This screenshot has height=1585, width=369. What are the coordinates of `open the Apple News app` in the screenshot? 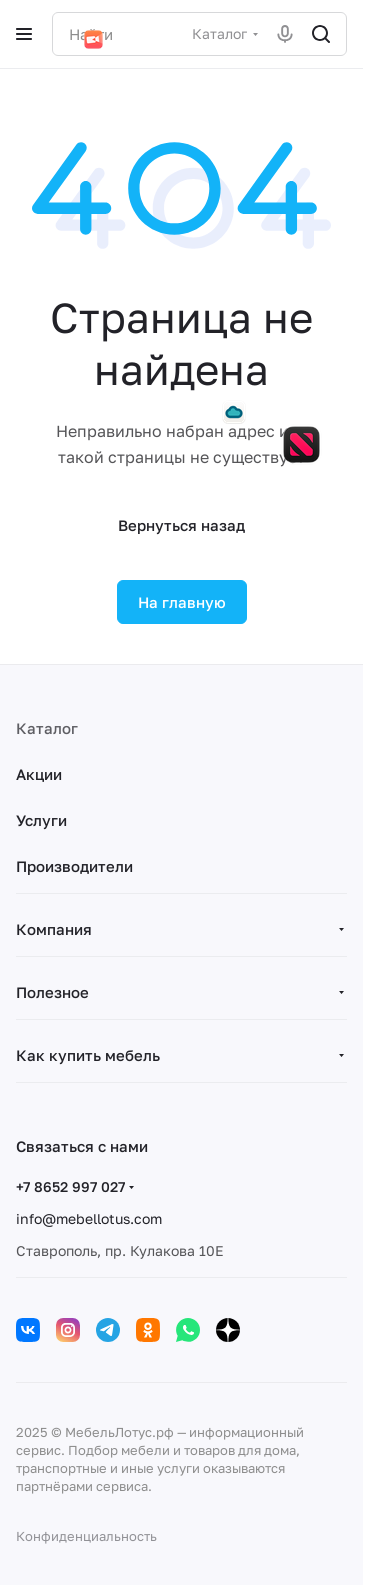 It's located at (301, 444).